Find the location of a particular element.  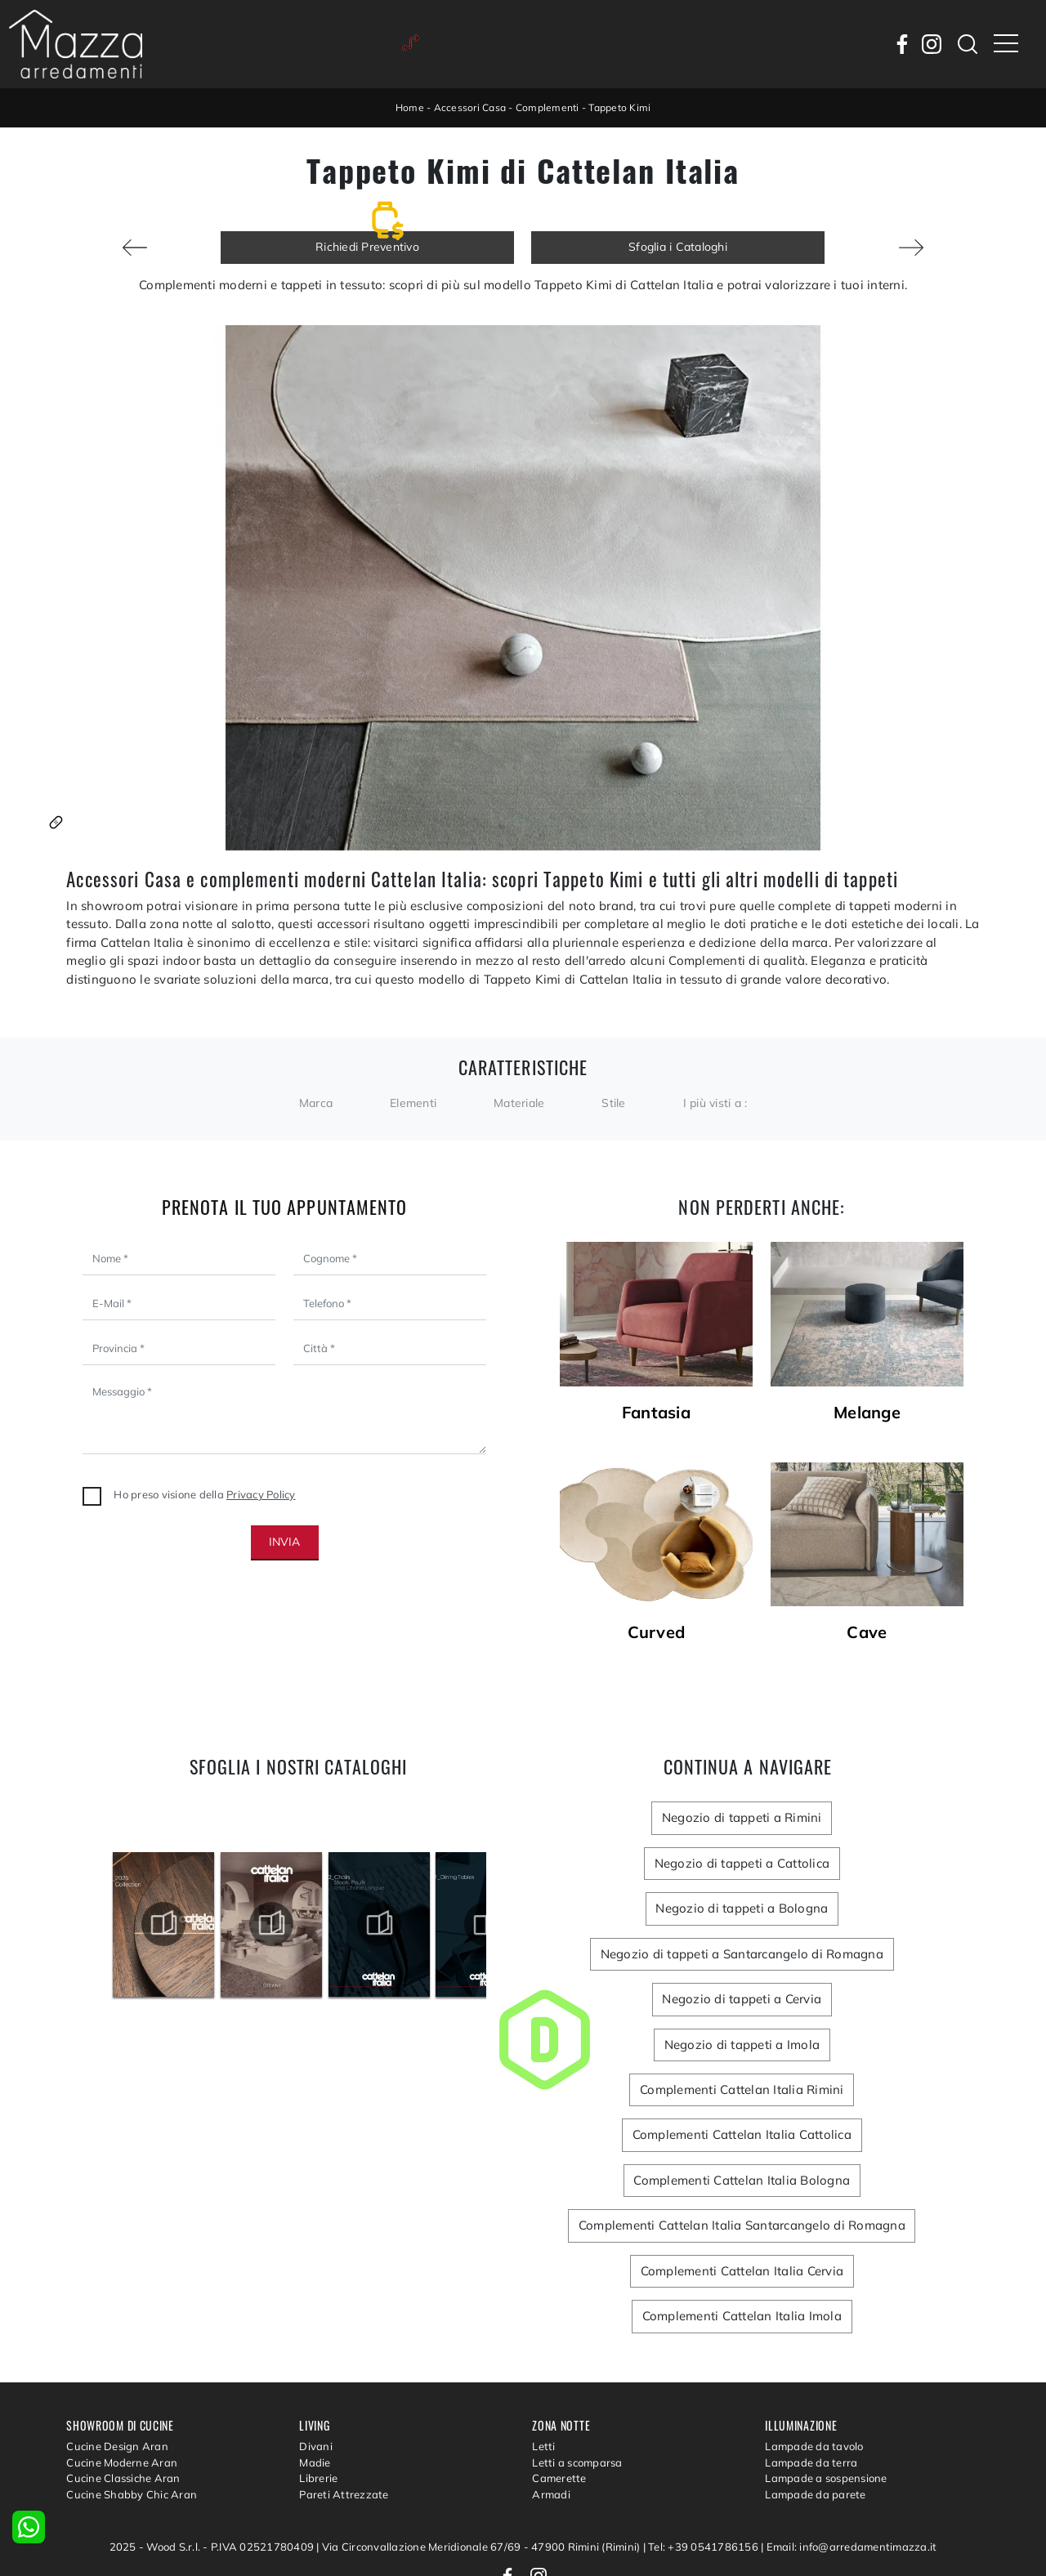

app icon or logo featuring the letter D is located at coordinates (544, 2039).